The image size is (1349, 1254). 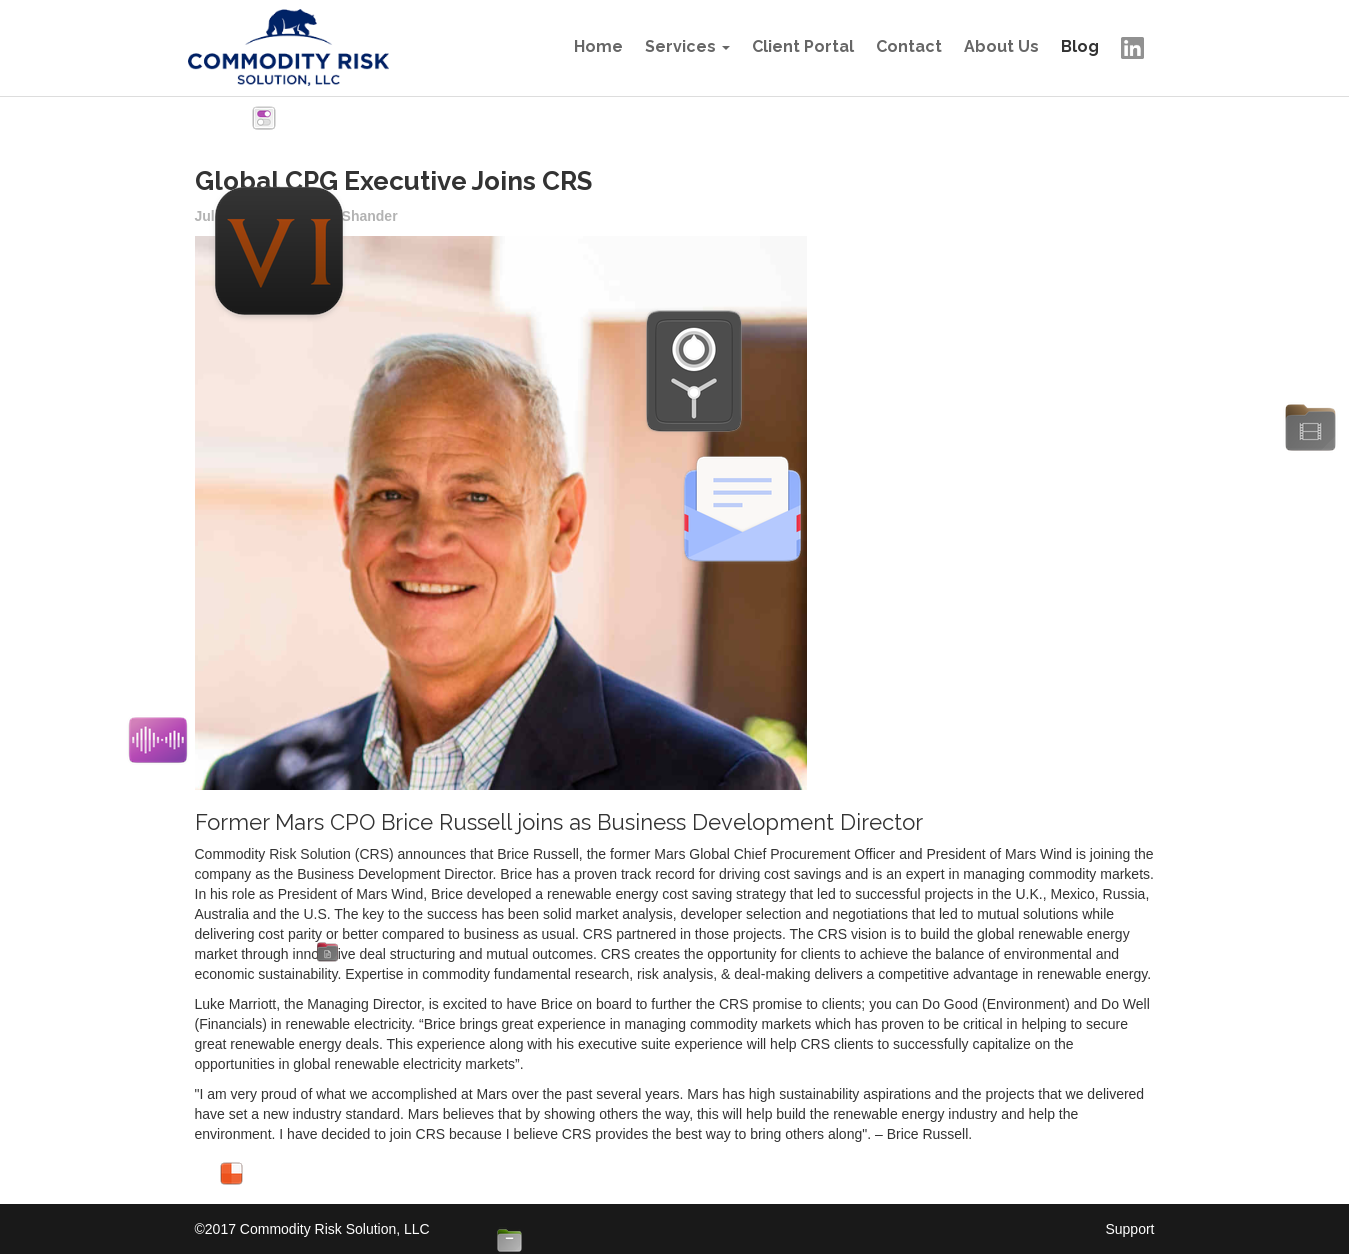 I want to click on mark email as read, so click(x=742, y=515).